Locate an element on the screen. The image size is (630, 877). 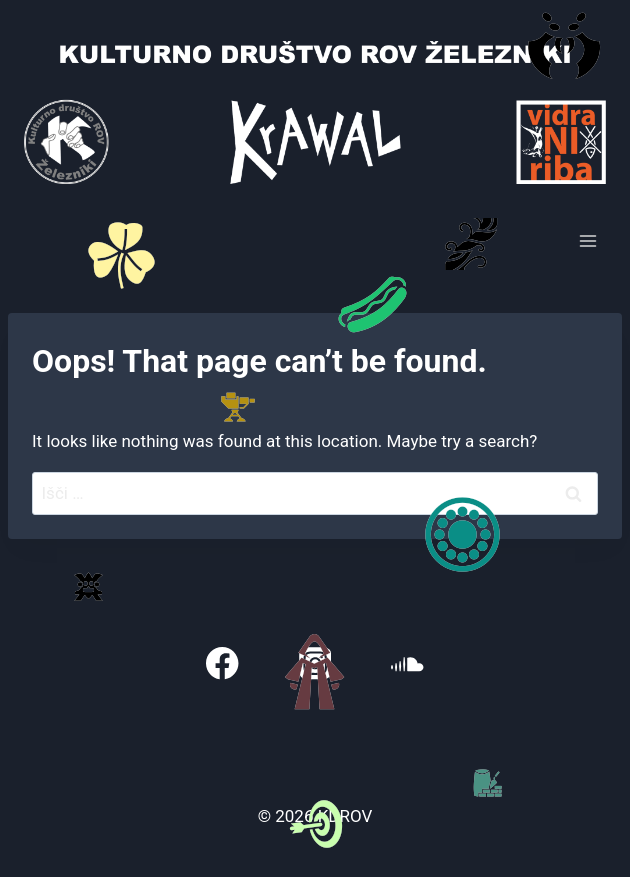
decorative tribal or aztec-style game badge is located at coordinates (88, 586).